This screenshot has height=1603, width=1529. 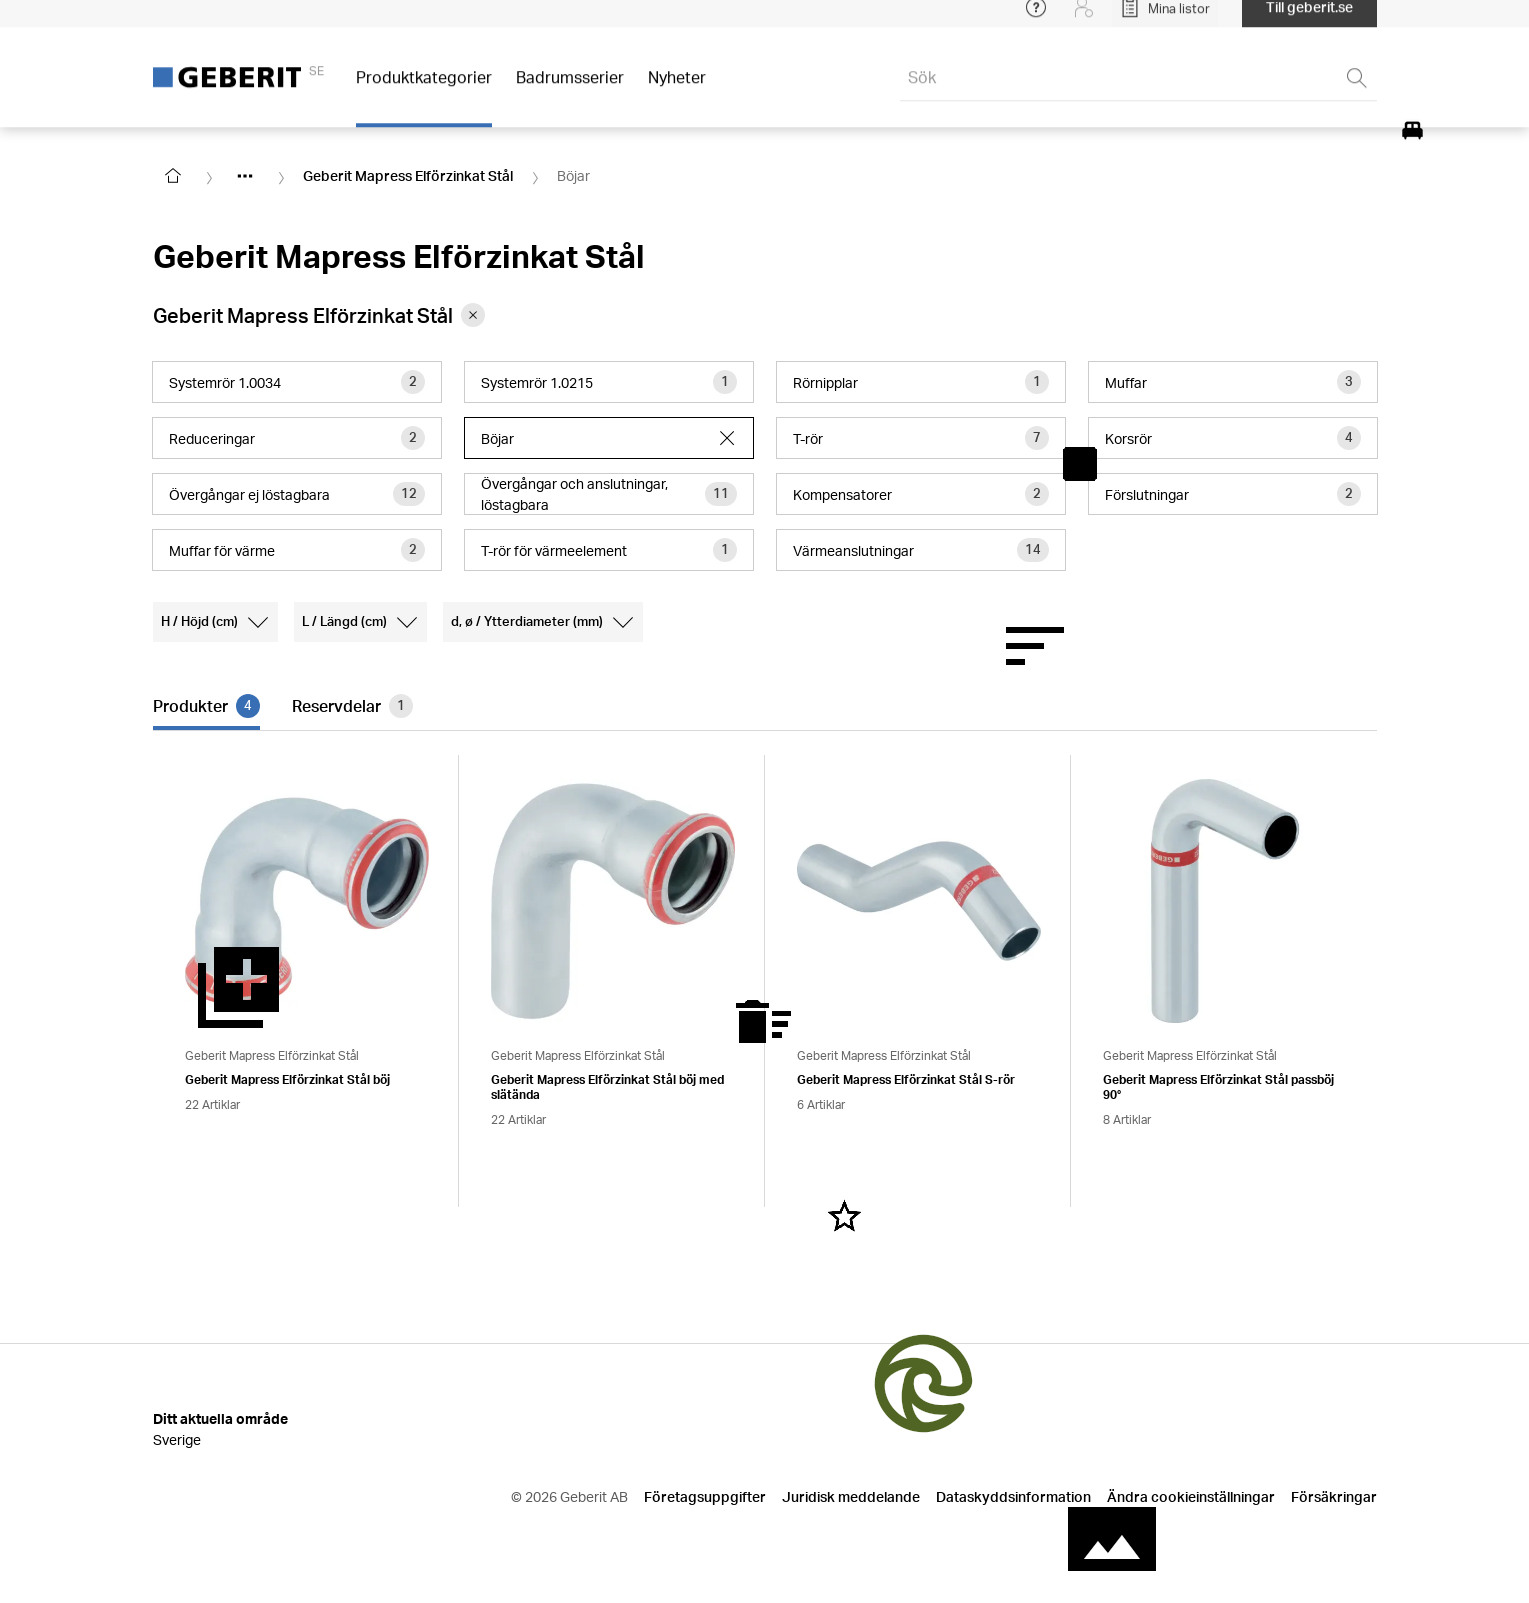 I want to click on view panorama or wide-angle photos, so click(x=1112, y=1539).